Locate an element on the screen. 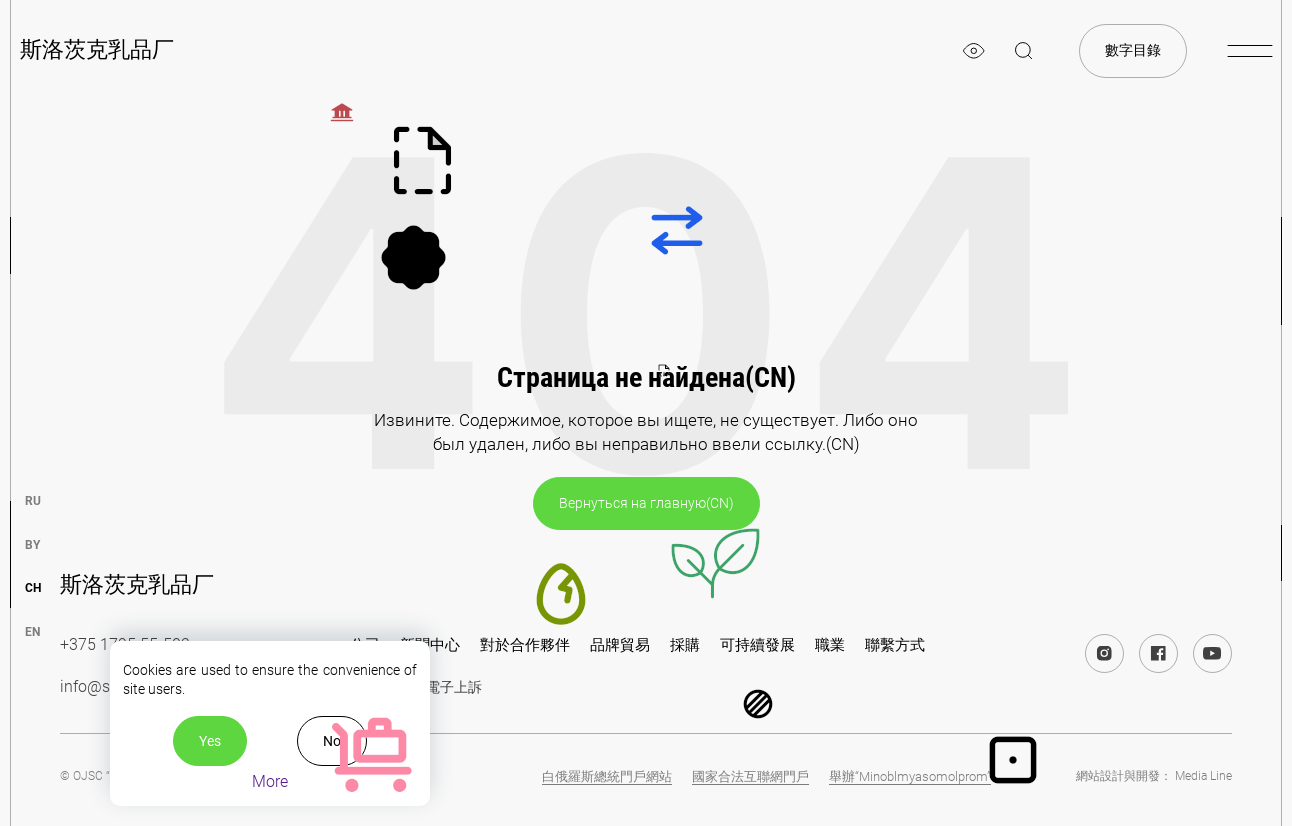  indicates a draft or incomplete file is located at coordinates (422, 160).